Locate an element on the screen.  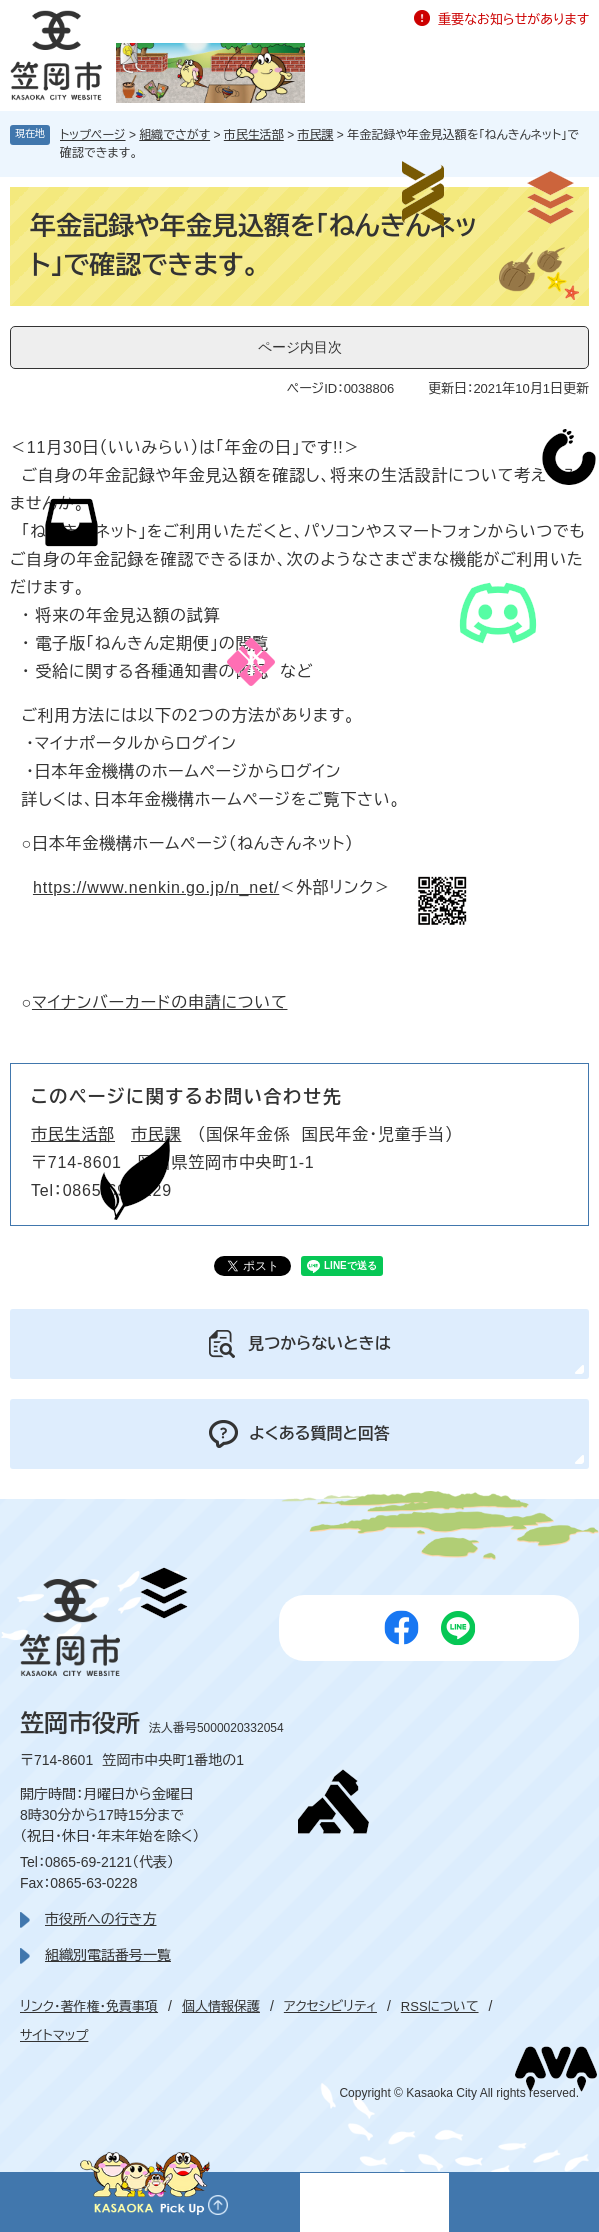
Kong API gateway logo is located at coordinates (333, 1801).